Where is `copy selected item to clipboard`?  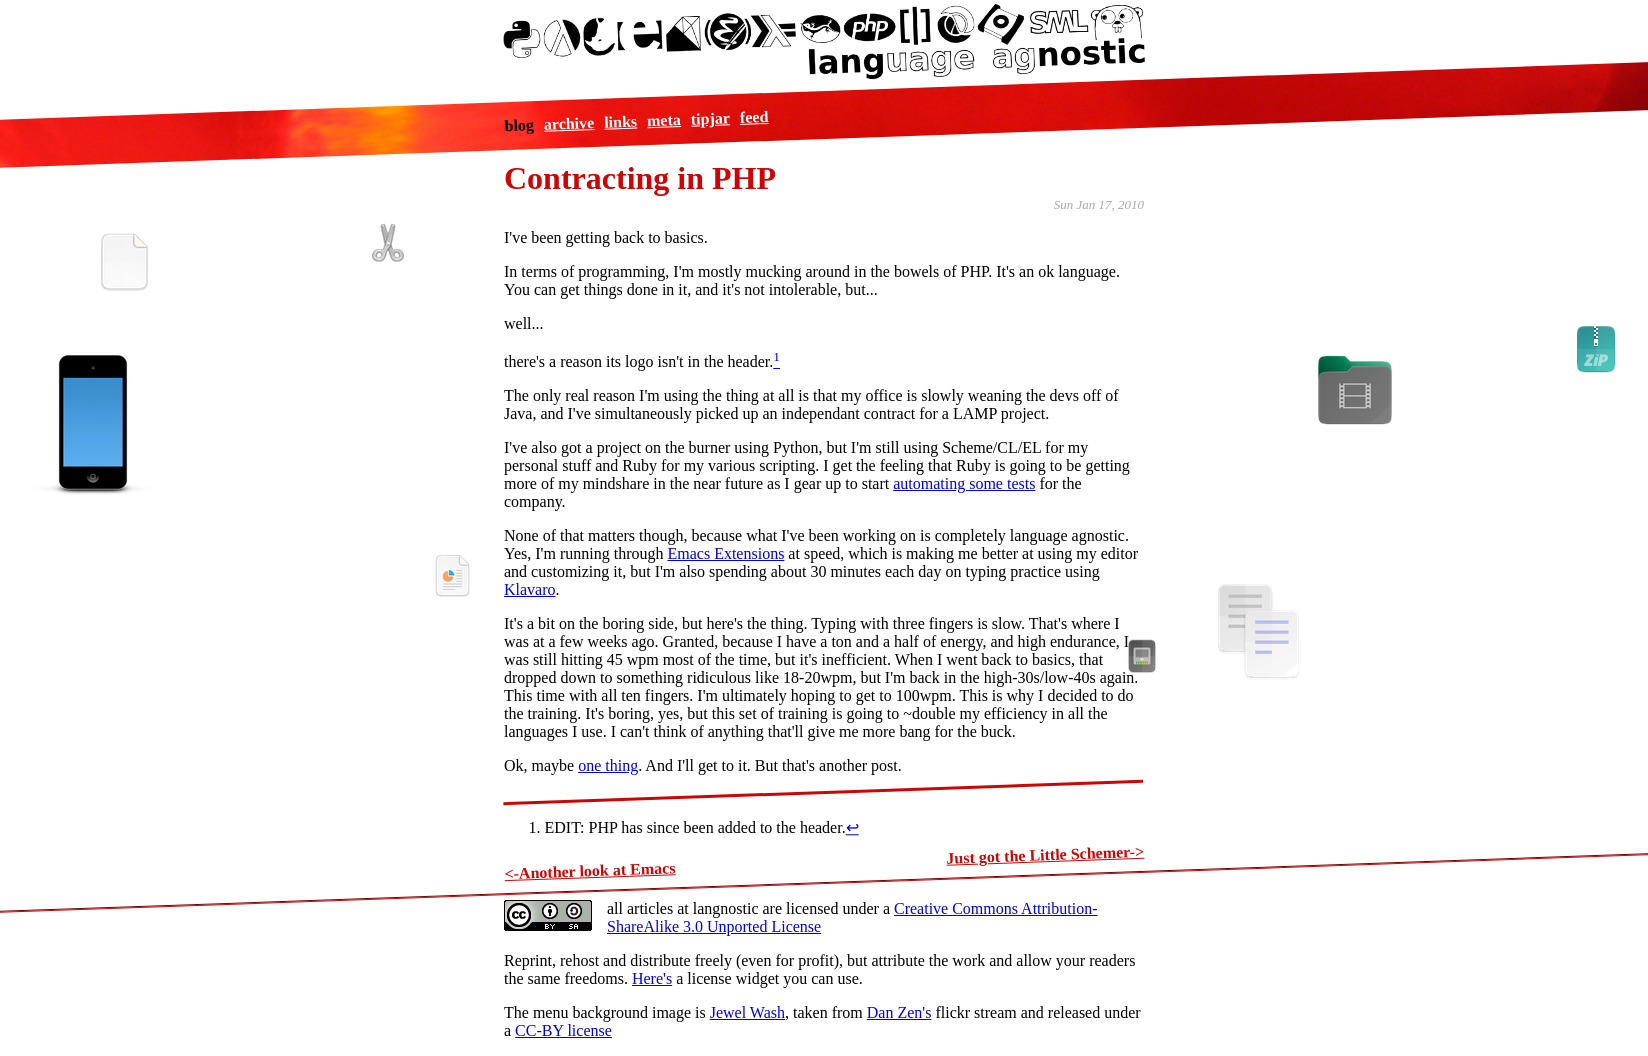
copy selected item to clipboard is located at coordinates (1258, 630).